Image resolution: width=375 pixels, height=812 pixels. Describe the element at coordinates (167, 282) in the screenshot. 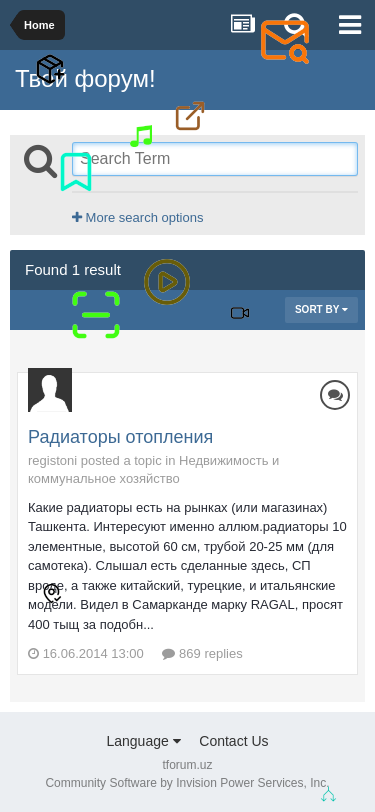

I see `play media or video content` at that location.